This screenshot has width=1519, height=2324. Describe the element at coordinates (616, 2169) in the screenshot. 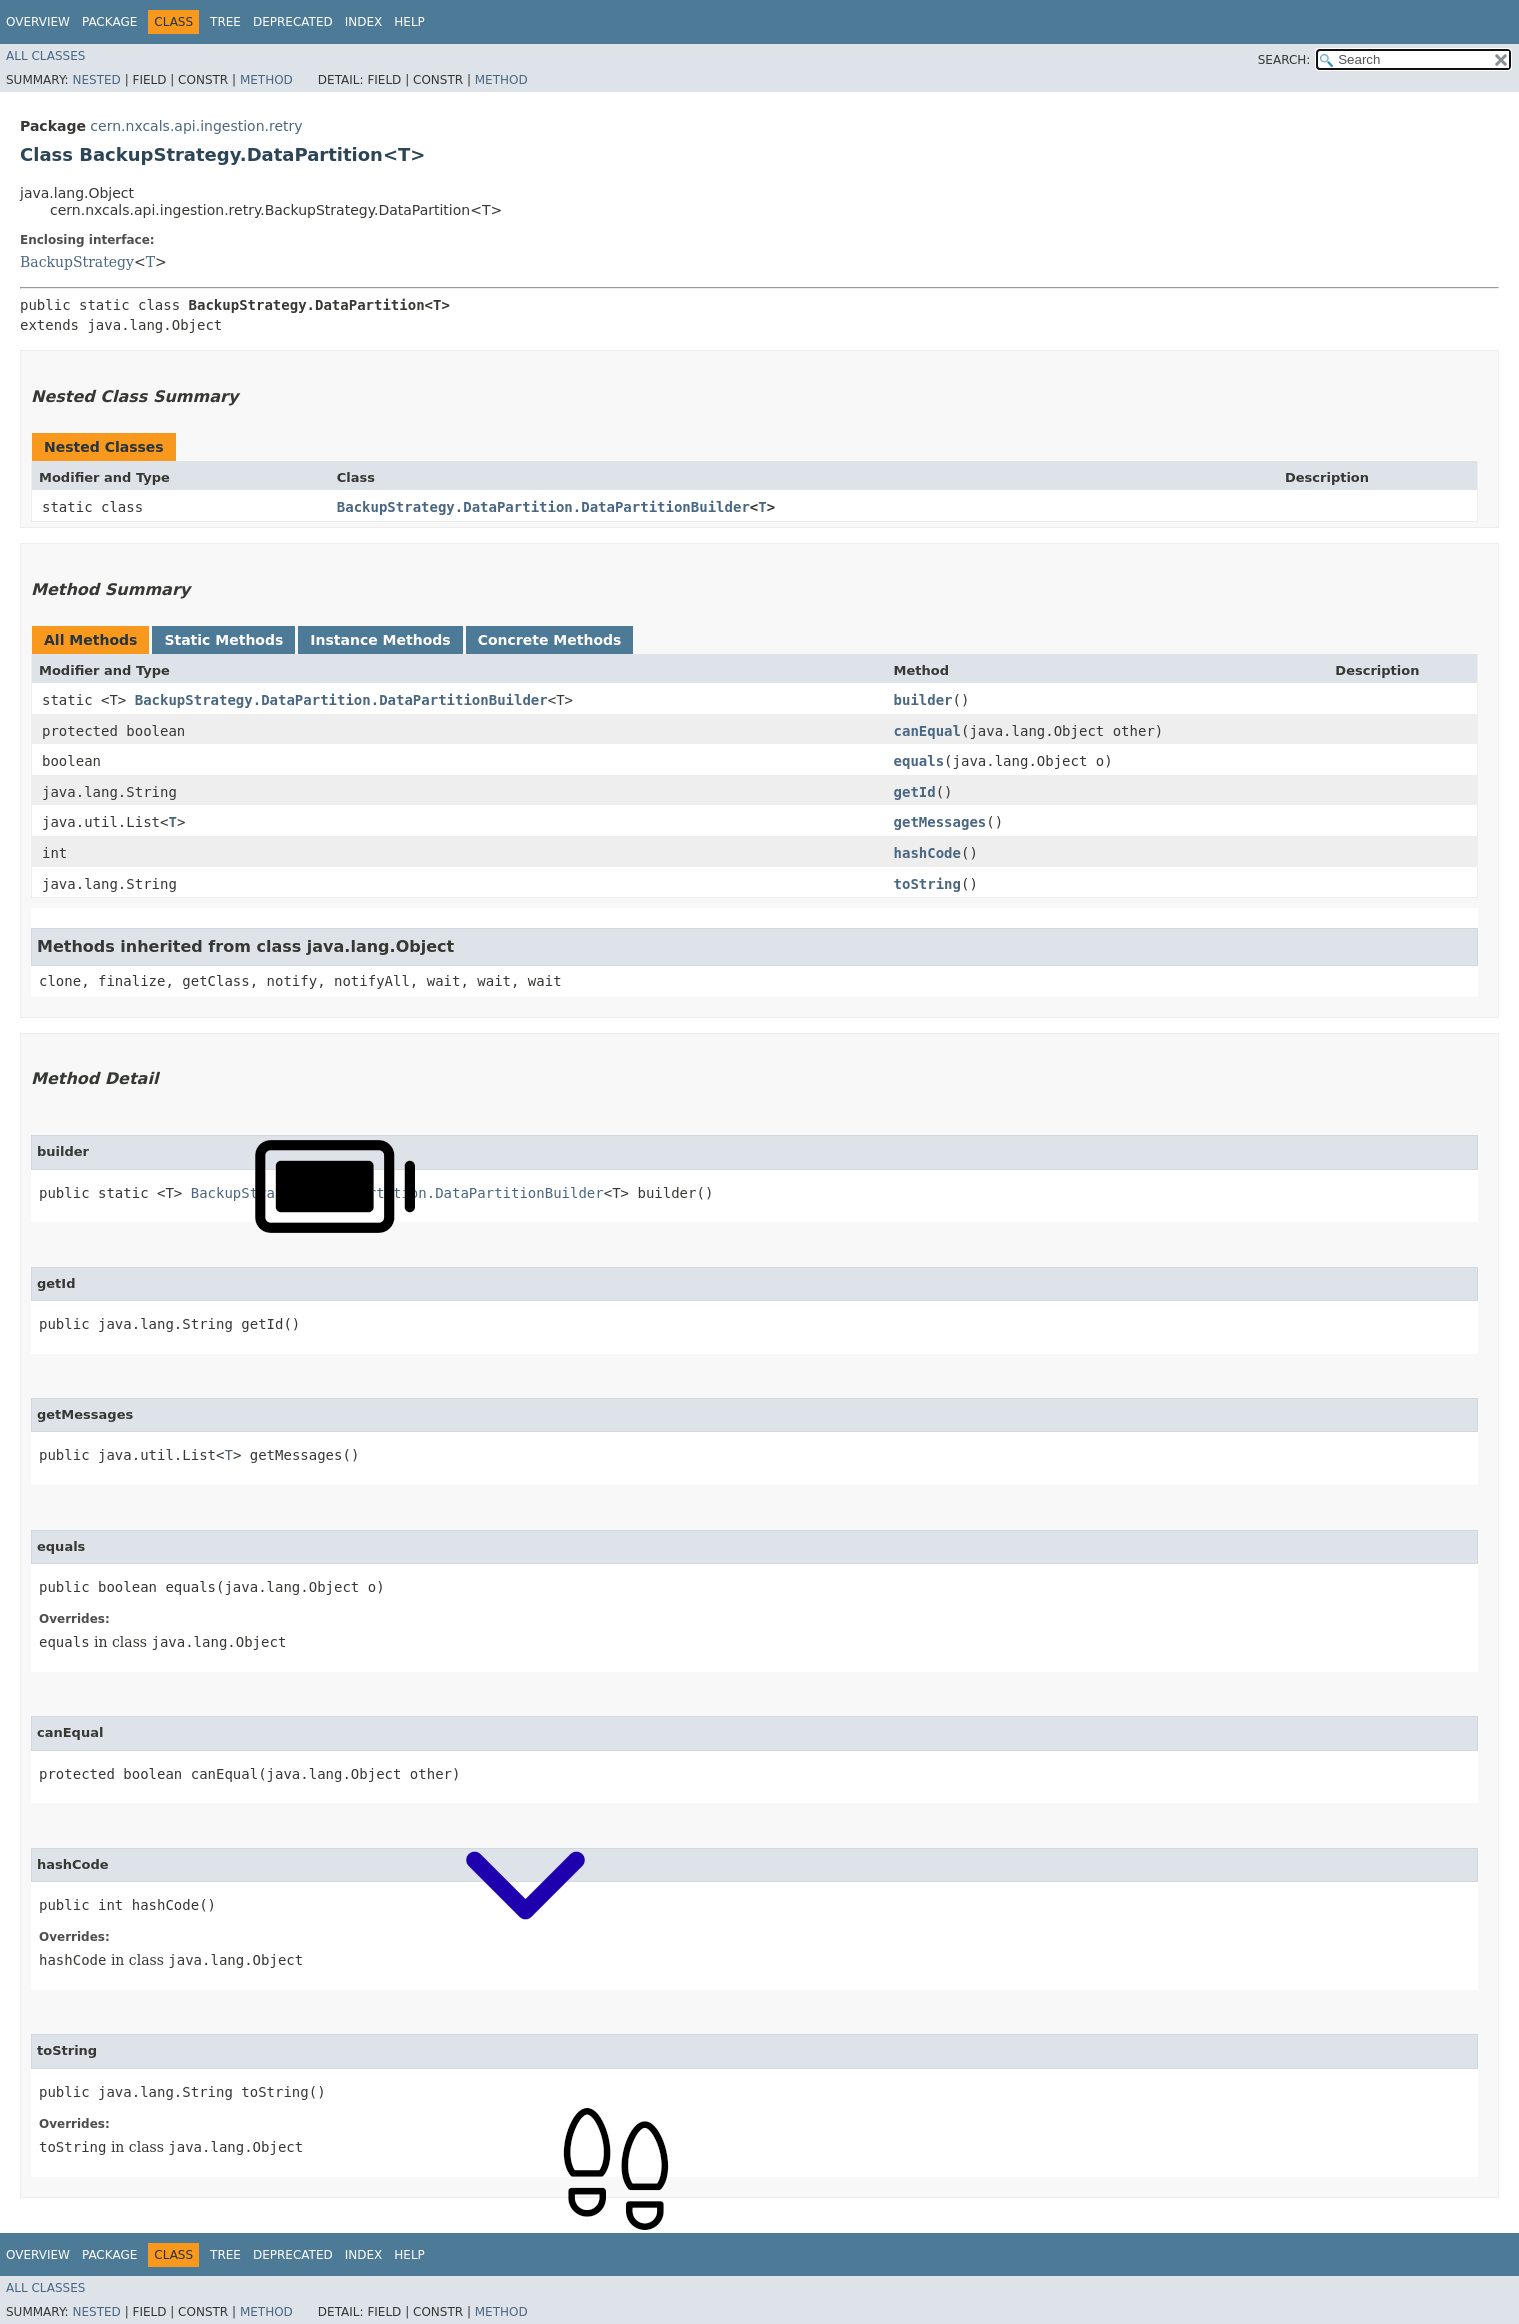

I see `view step count or walking activity` at that location.